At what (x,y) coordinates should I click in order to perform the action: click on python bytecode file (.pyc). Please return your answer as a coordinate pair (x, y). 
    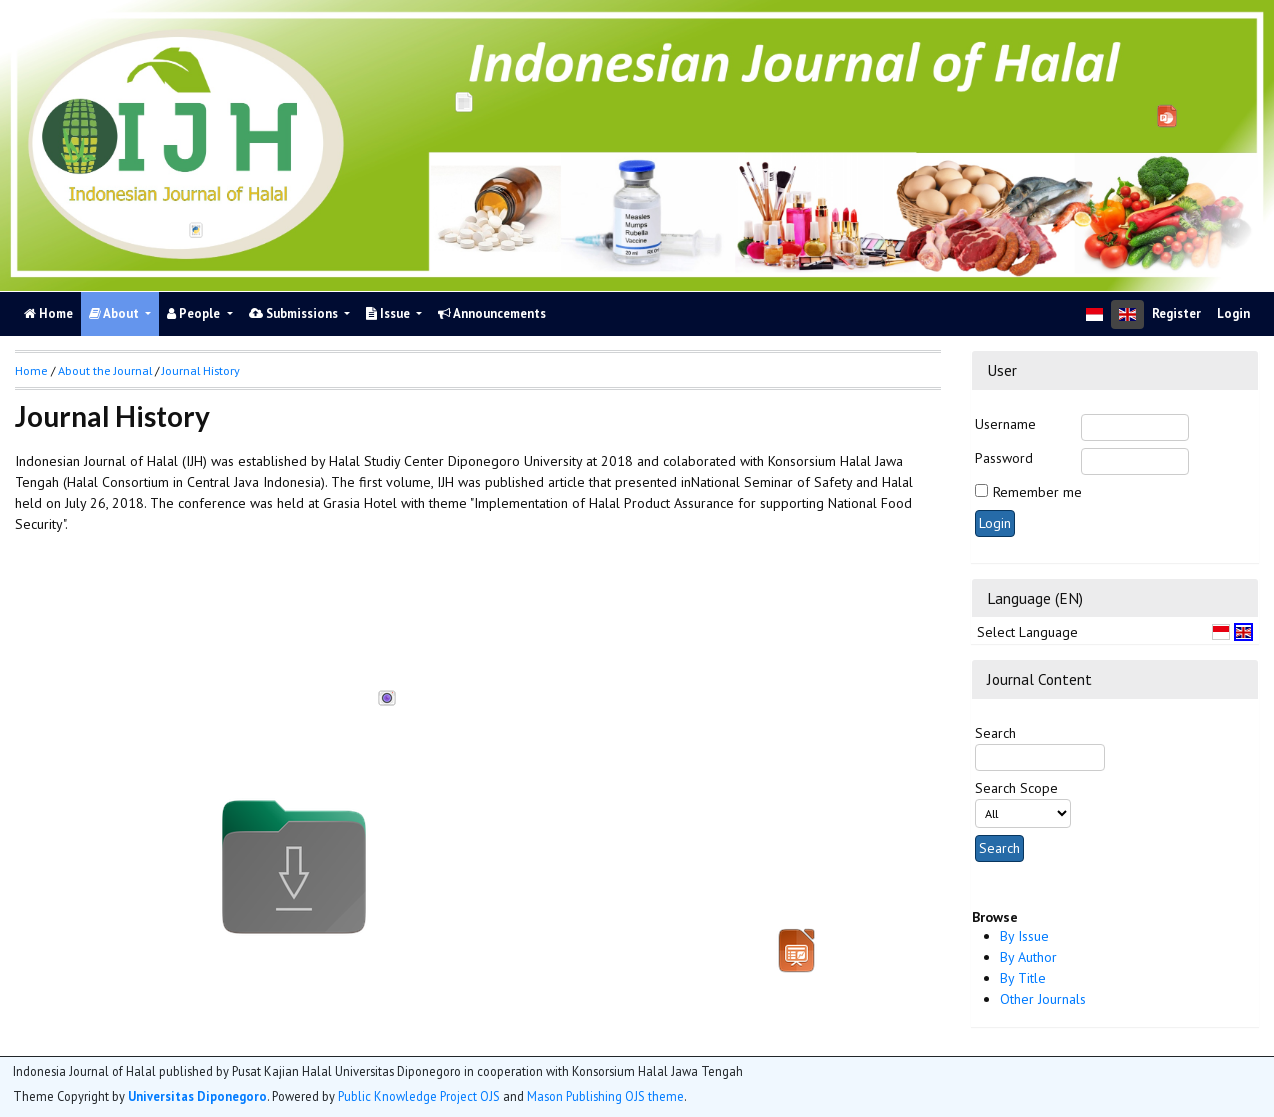
    Looking at the image, I should click on (196, 230).